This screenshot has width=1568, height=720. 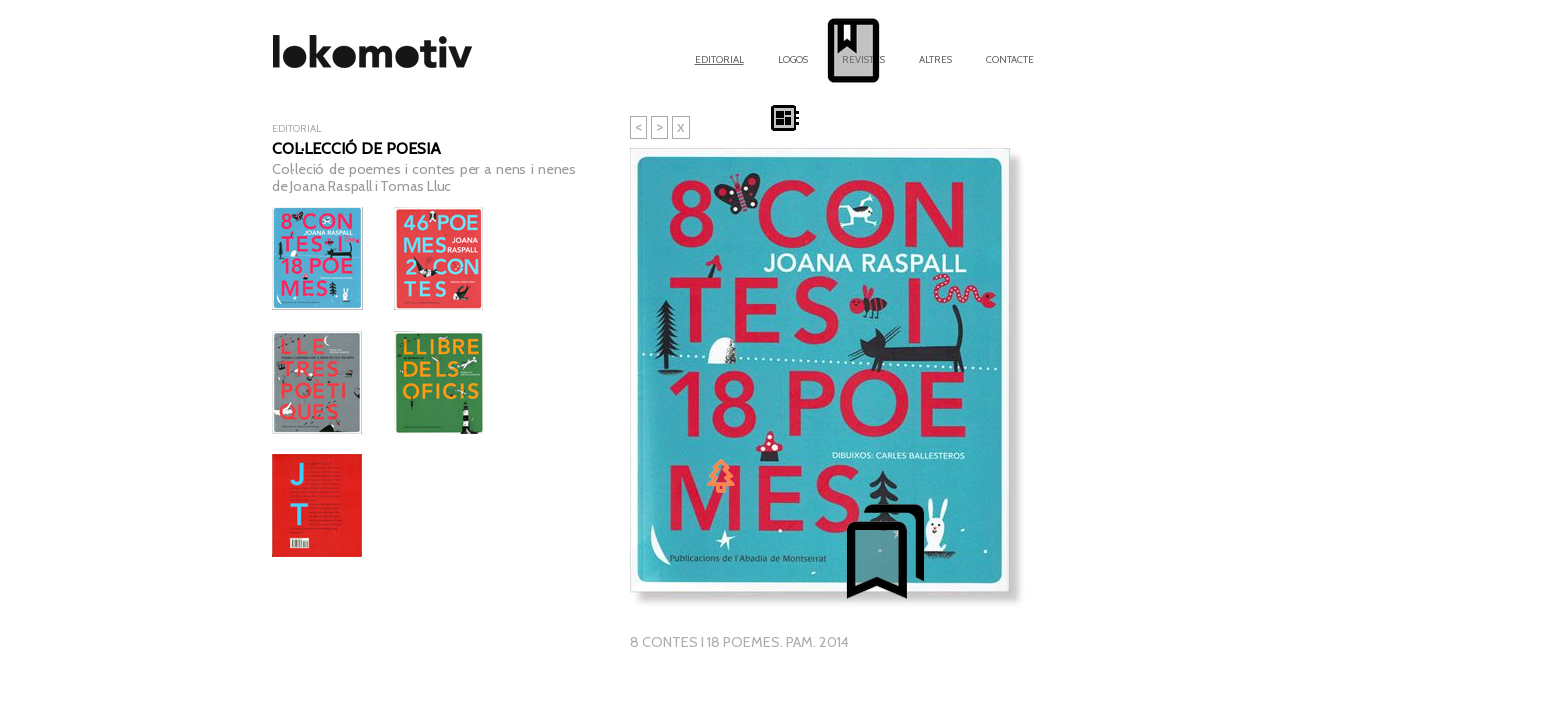 I want to click on open your library or reading list, so click(x=853, y=50).